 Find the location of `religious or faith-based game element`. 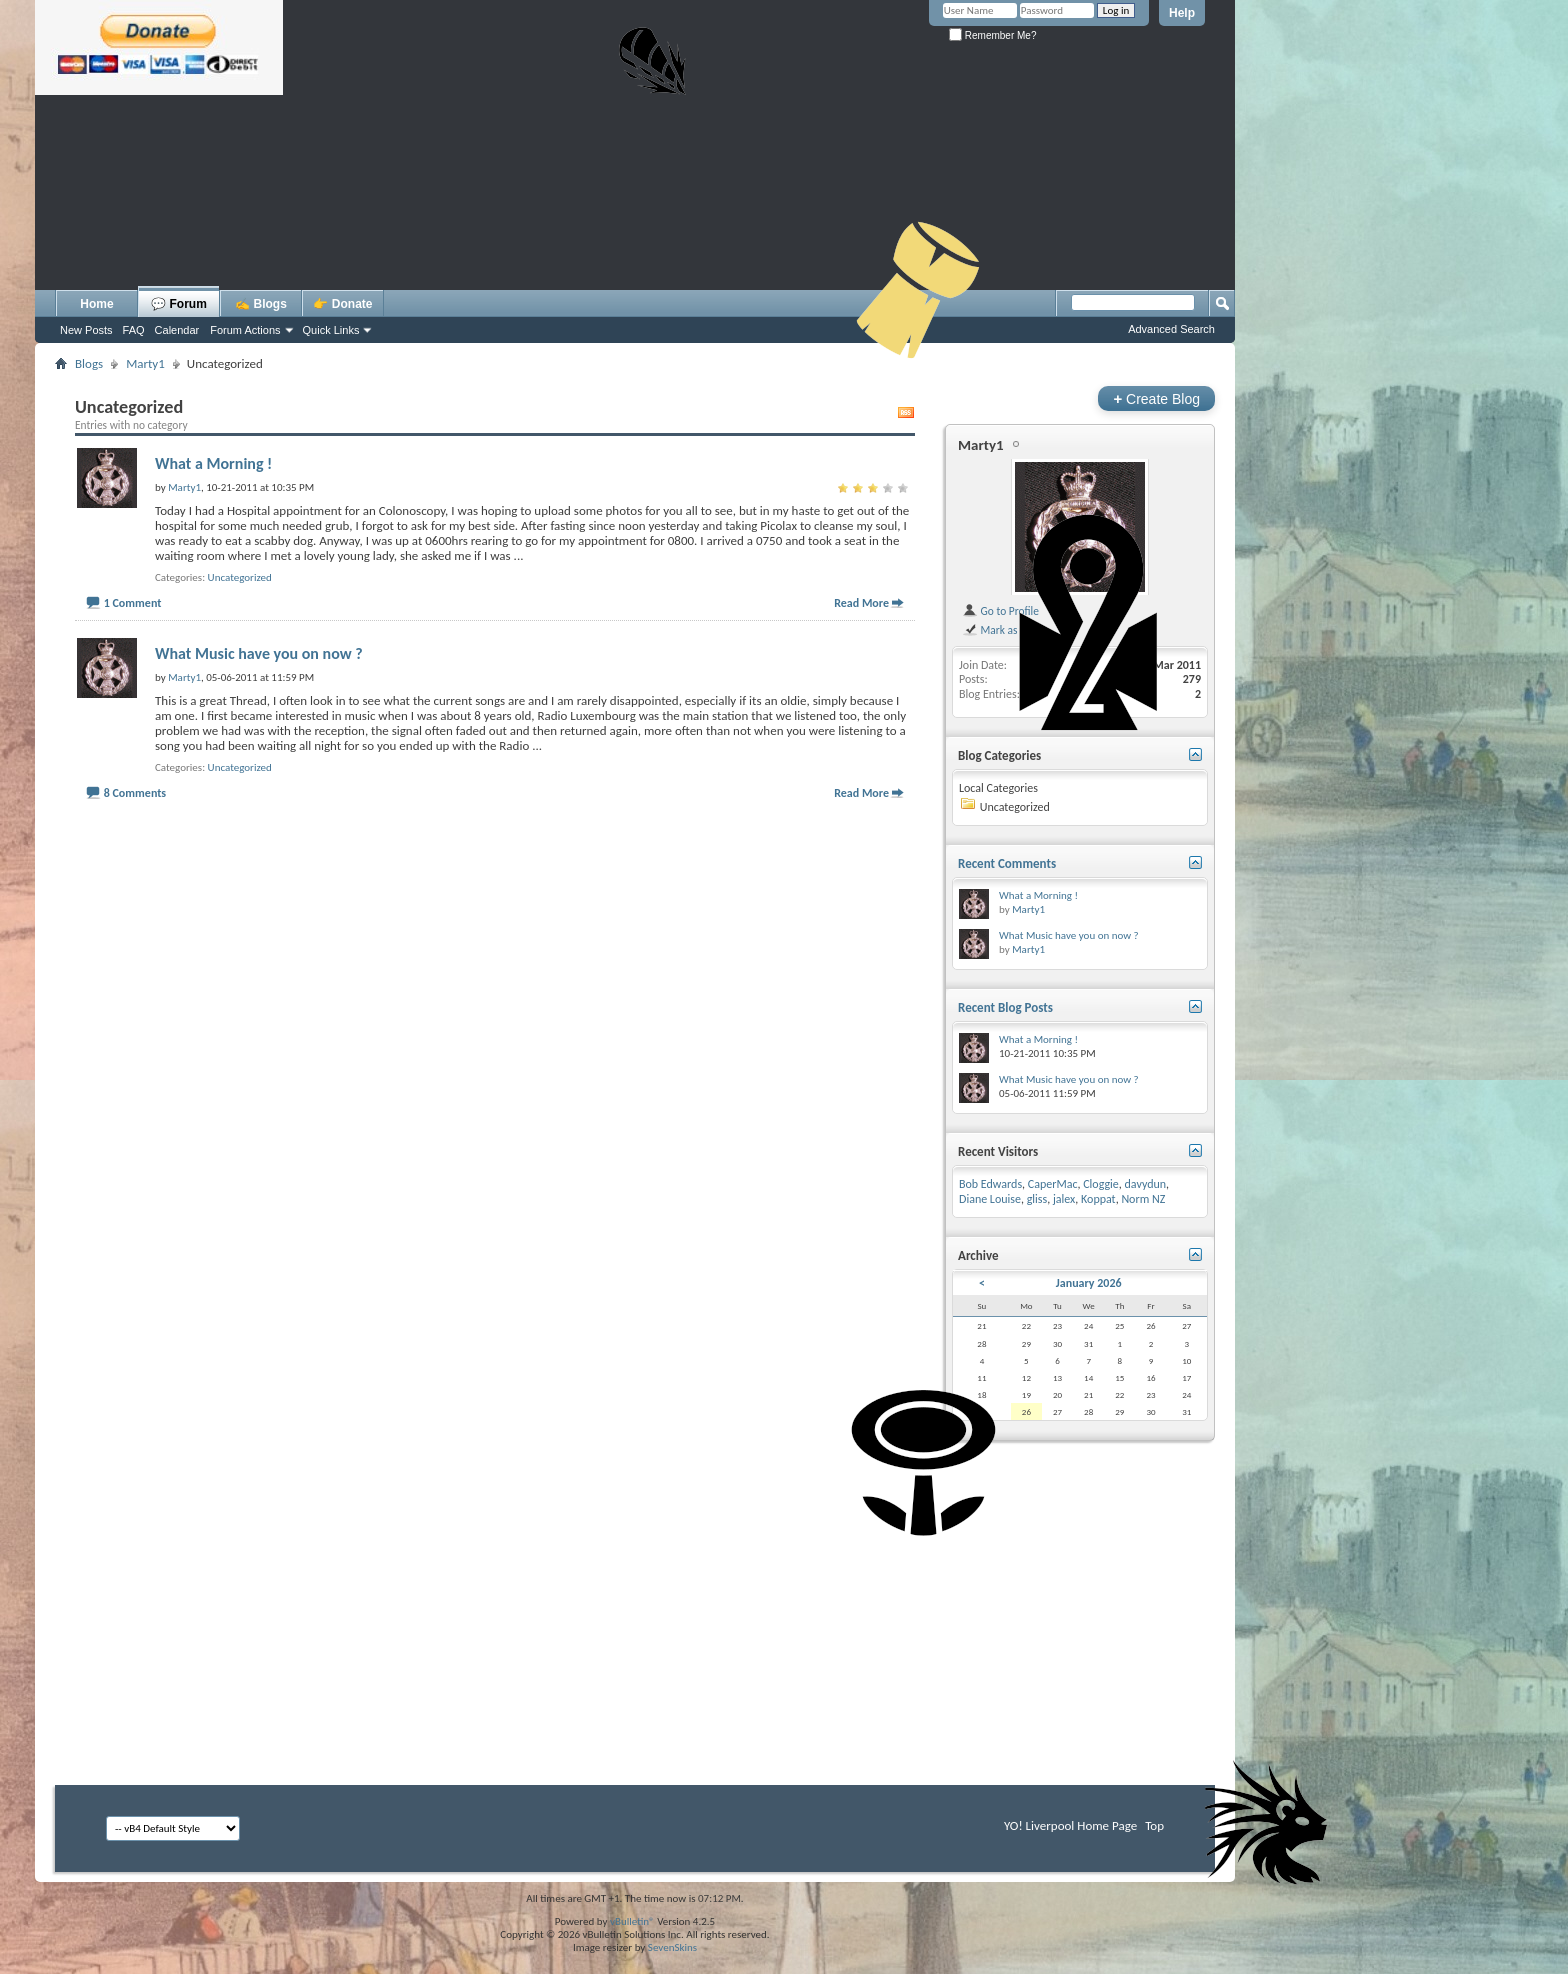

religious or faith-based game element is located at coordinates (1087, 621).